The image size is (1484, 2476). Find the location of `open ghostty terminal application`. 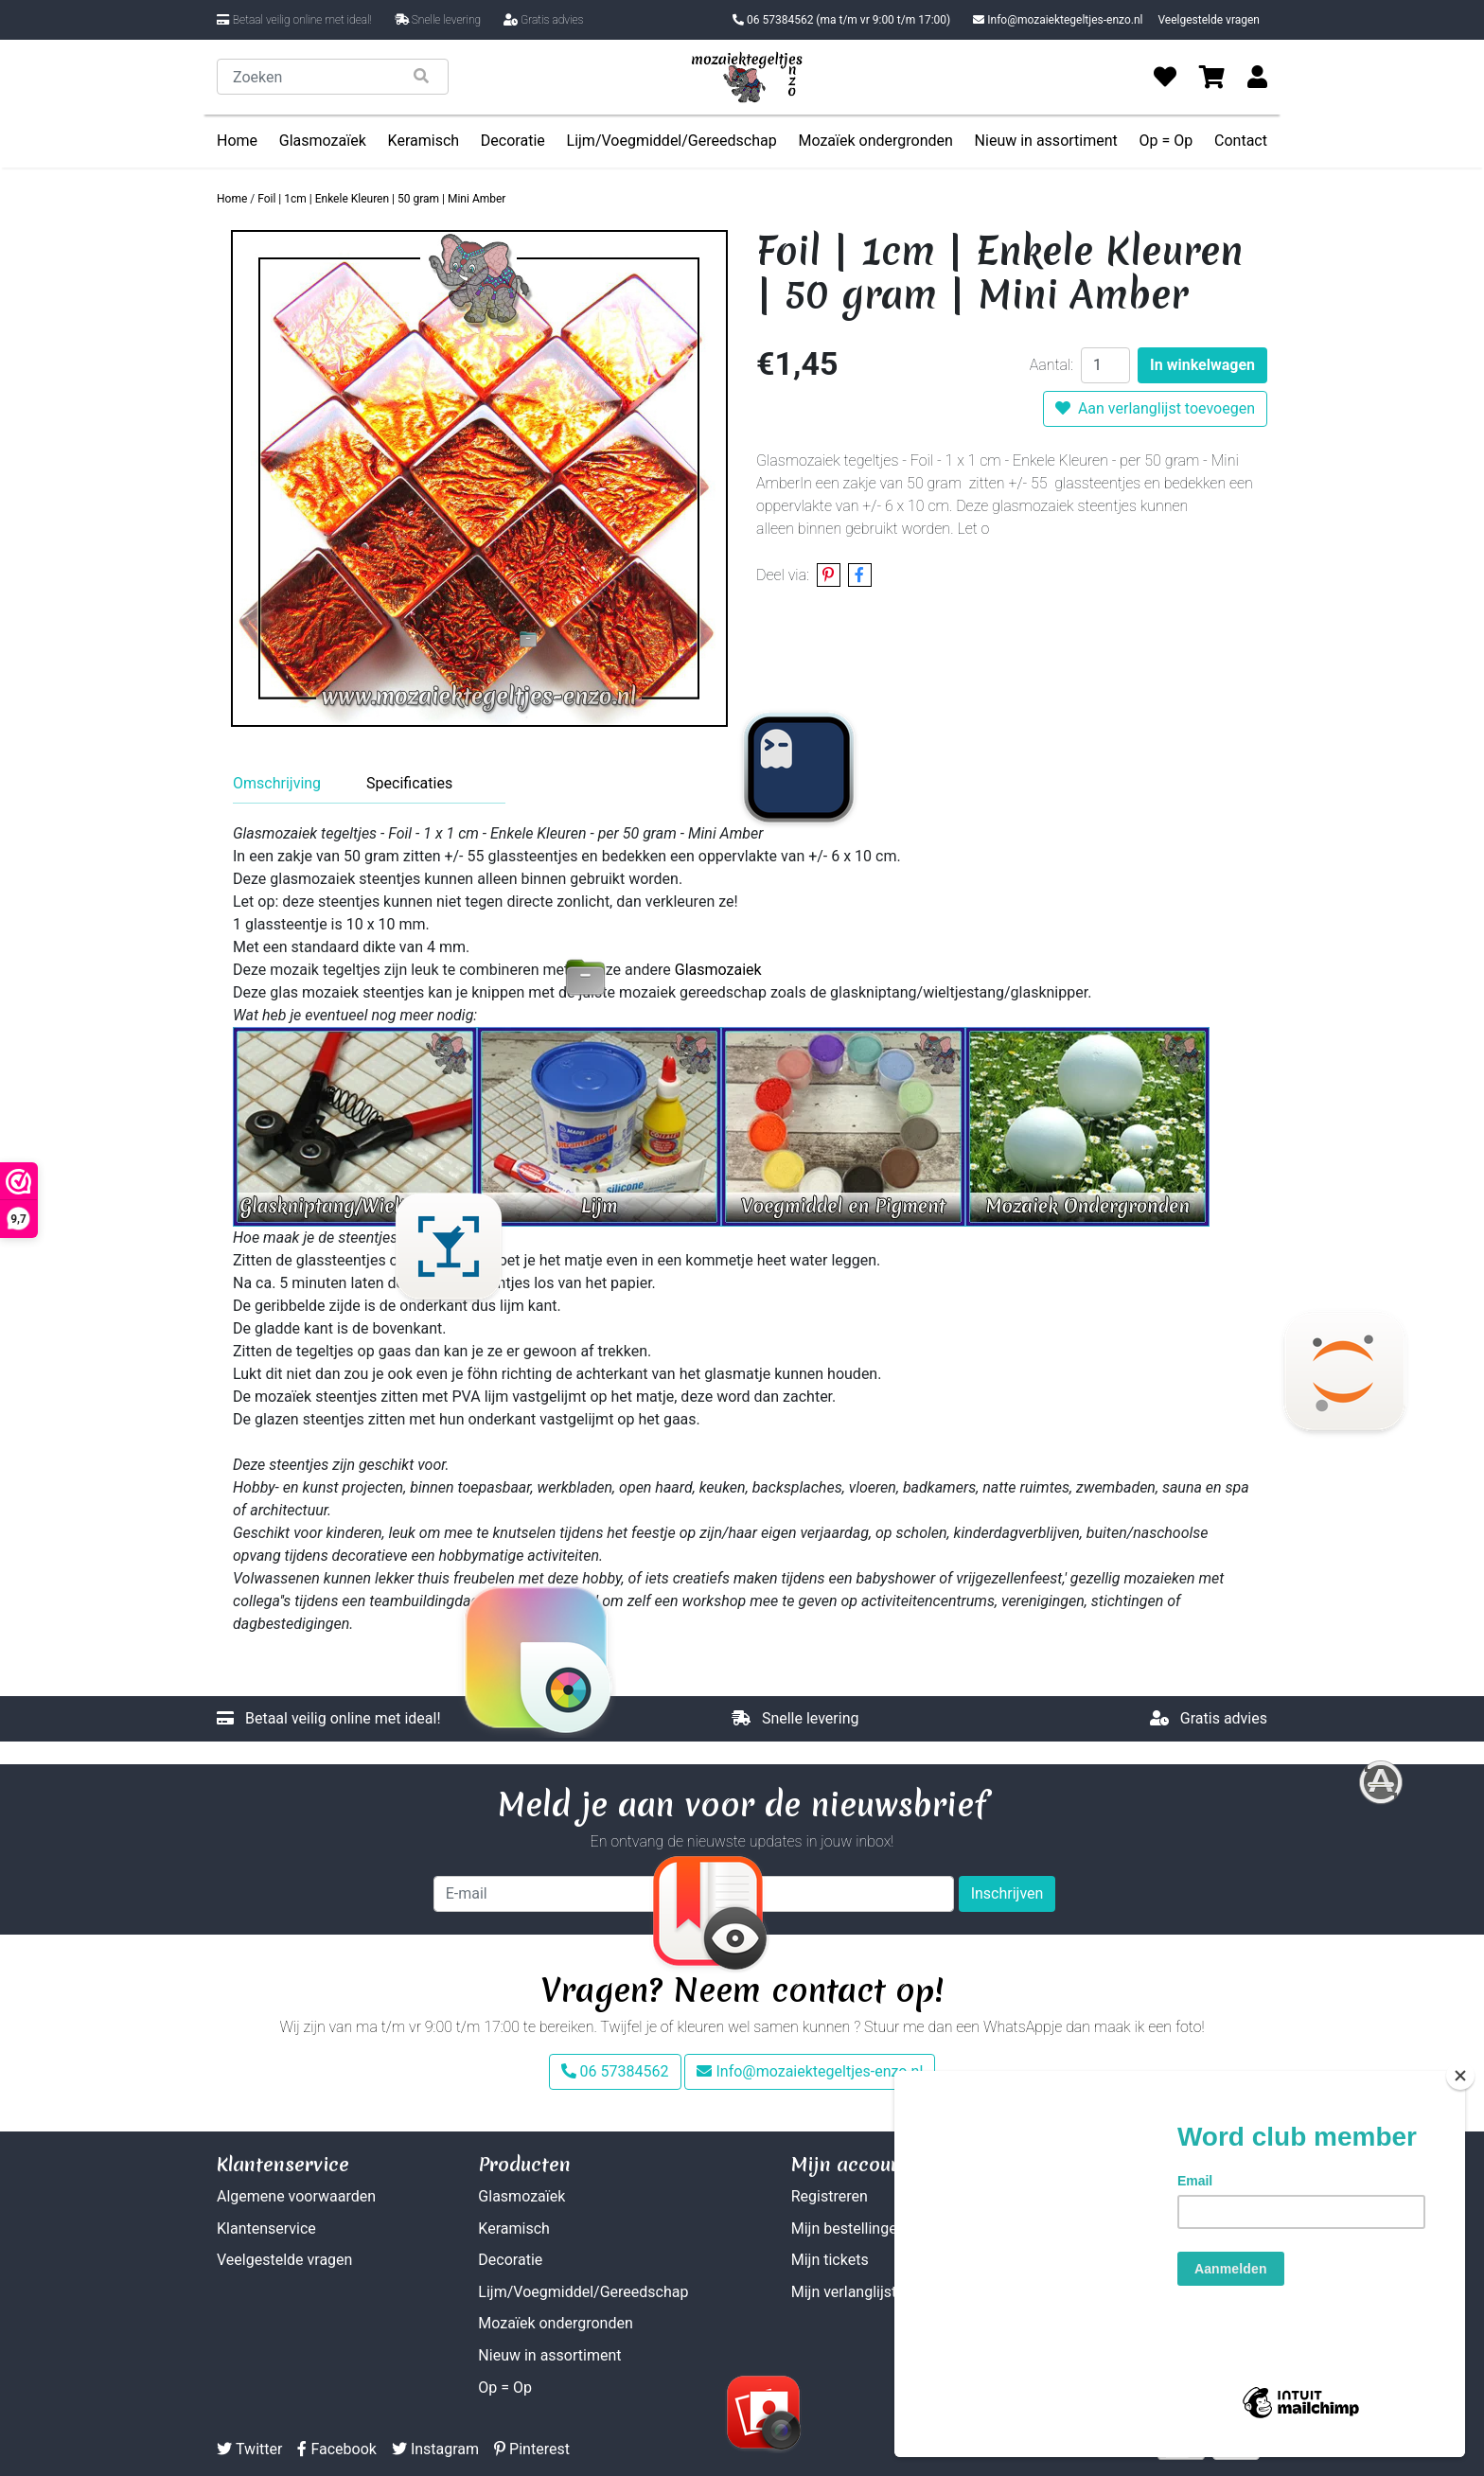

open ghostty terminal application is located at coordinates (799, 768).